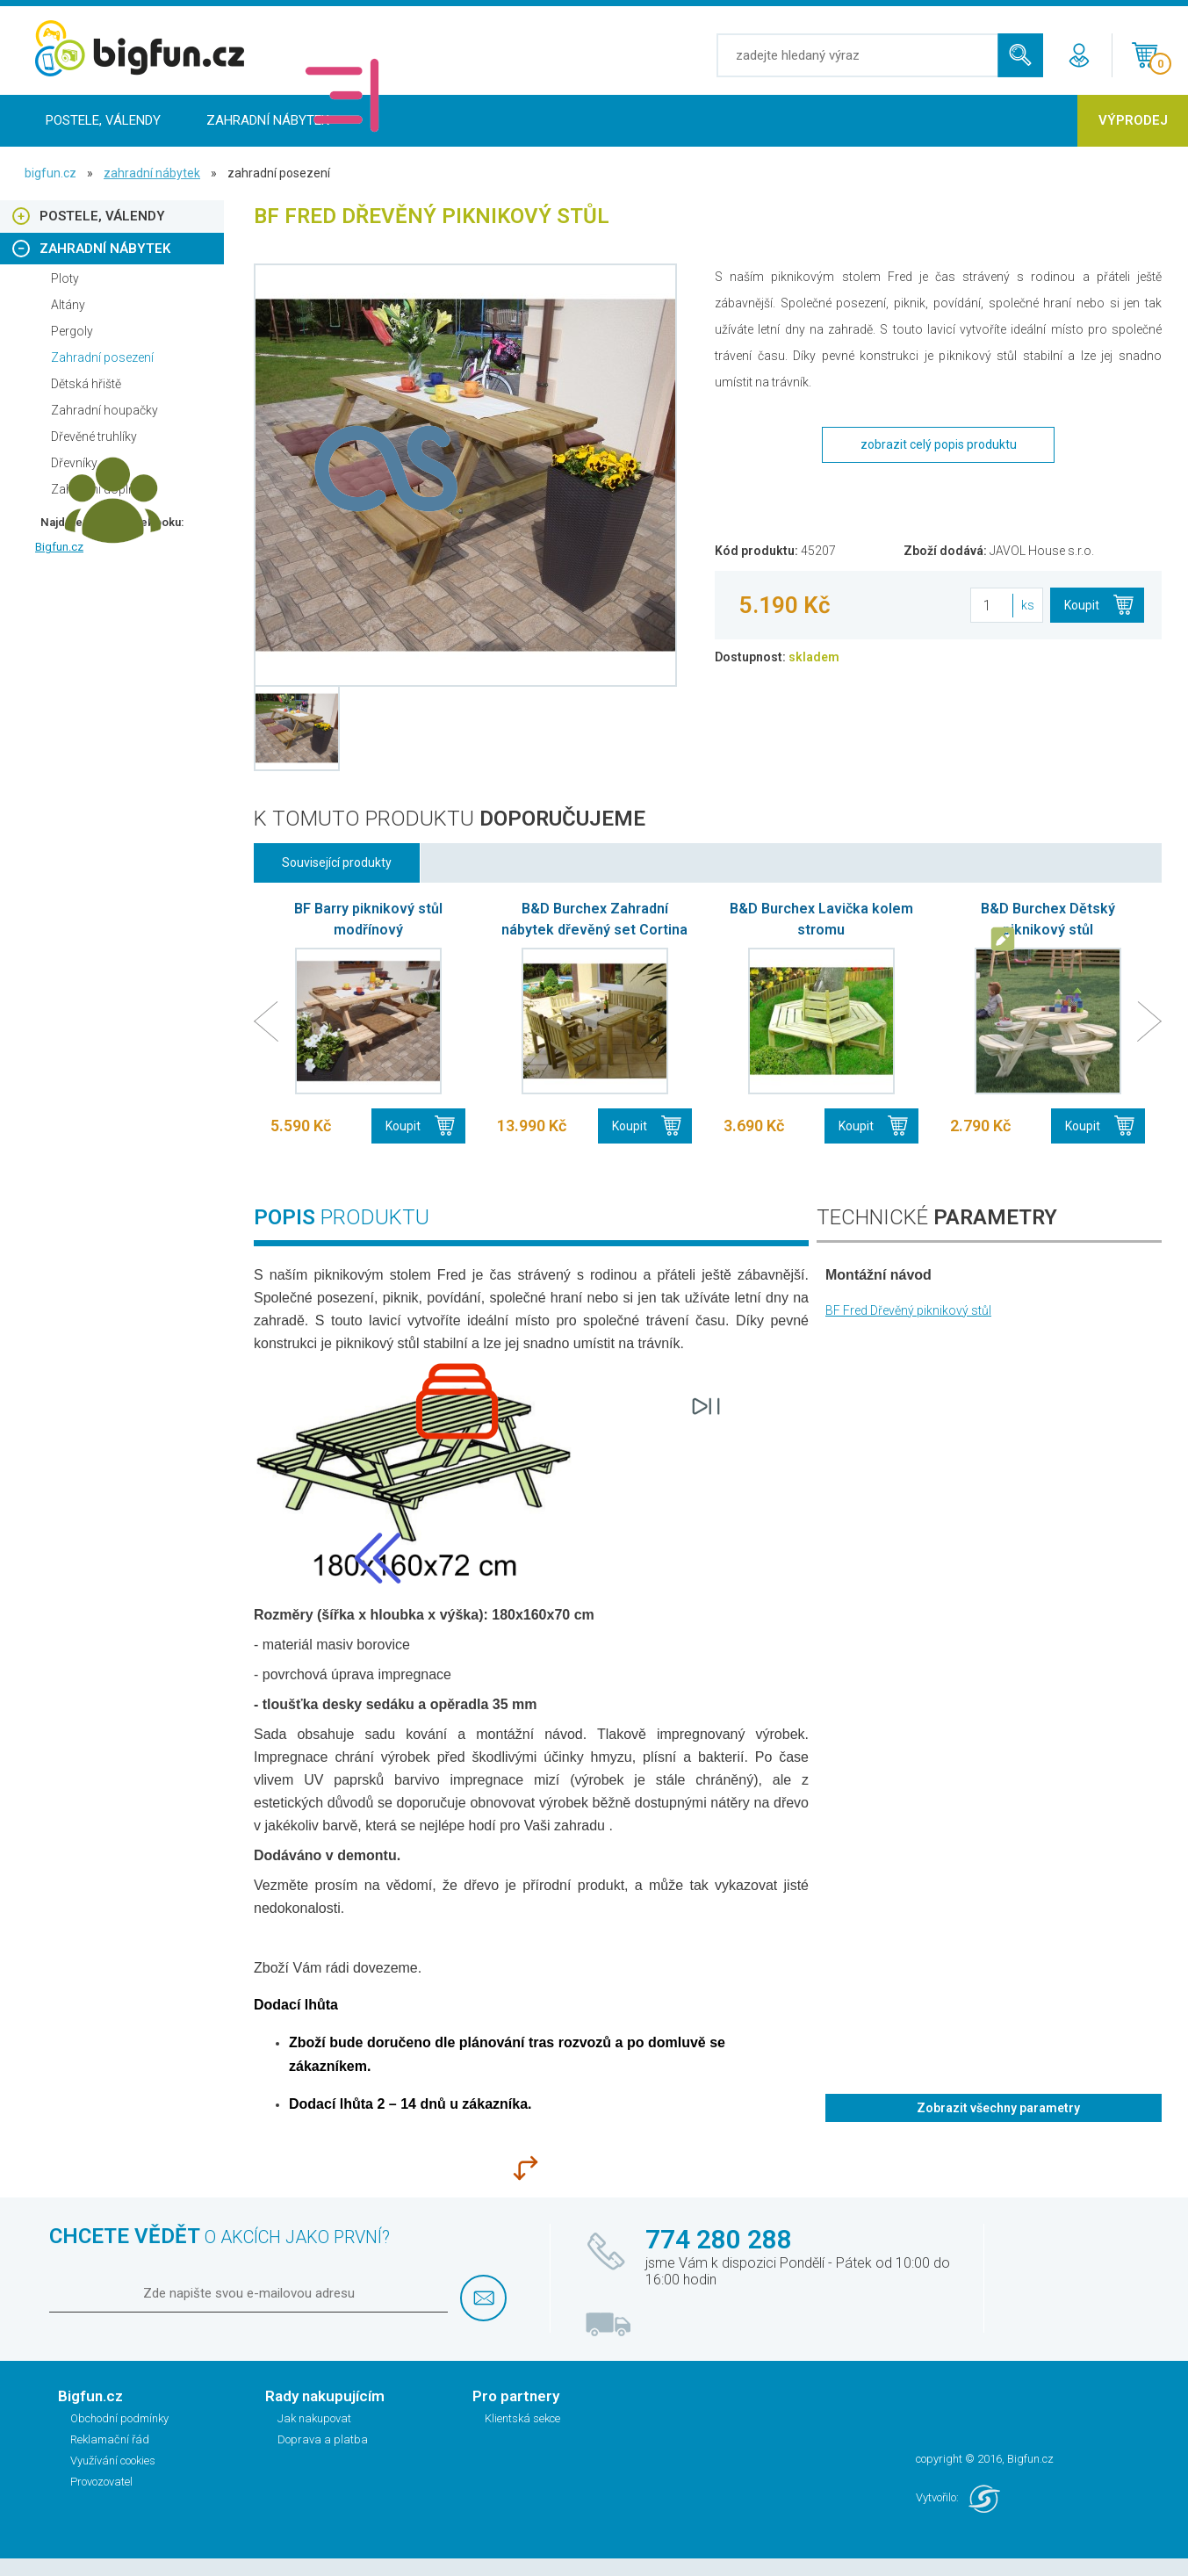  I want to click on edit or modify content, so click(1003, 939).